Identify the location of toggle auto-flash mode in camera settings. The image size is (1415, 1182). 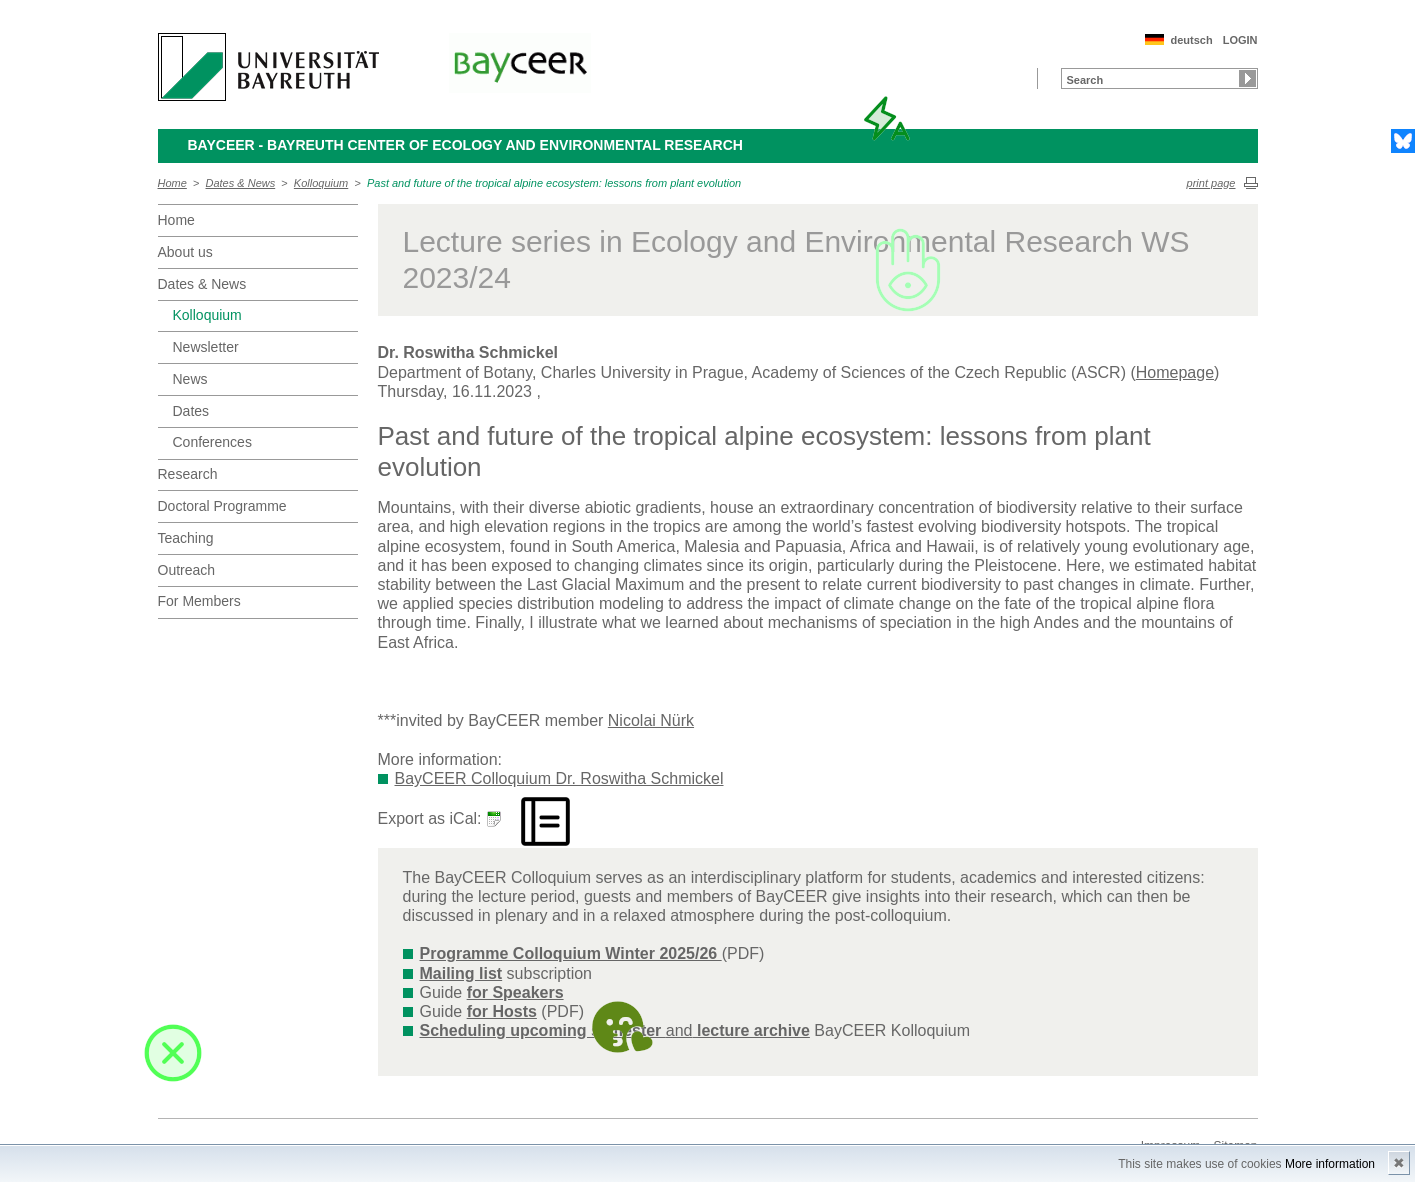
(886, 120).